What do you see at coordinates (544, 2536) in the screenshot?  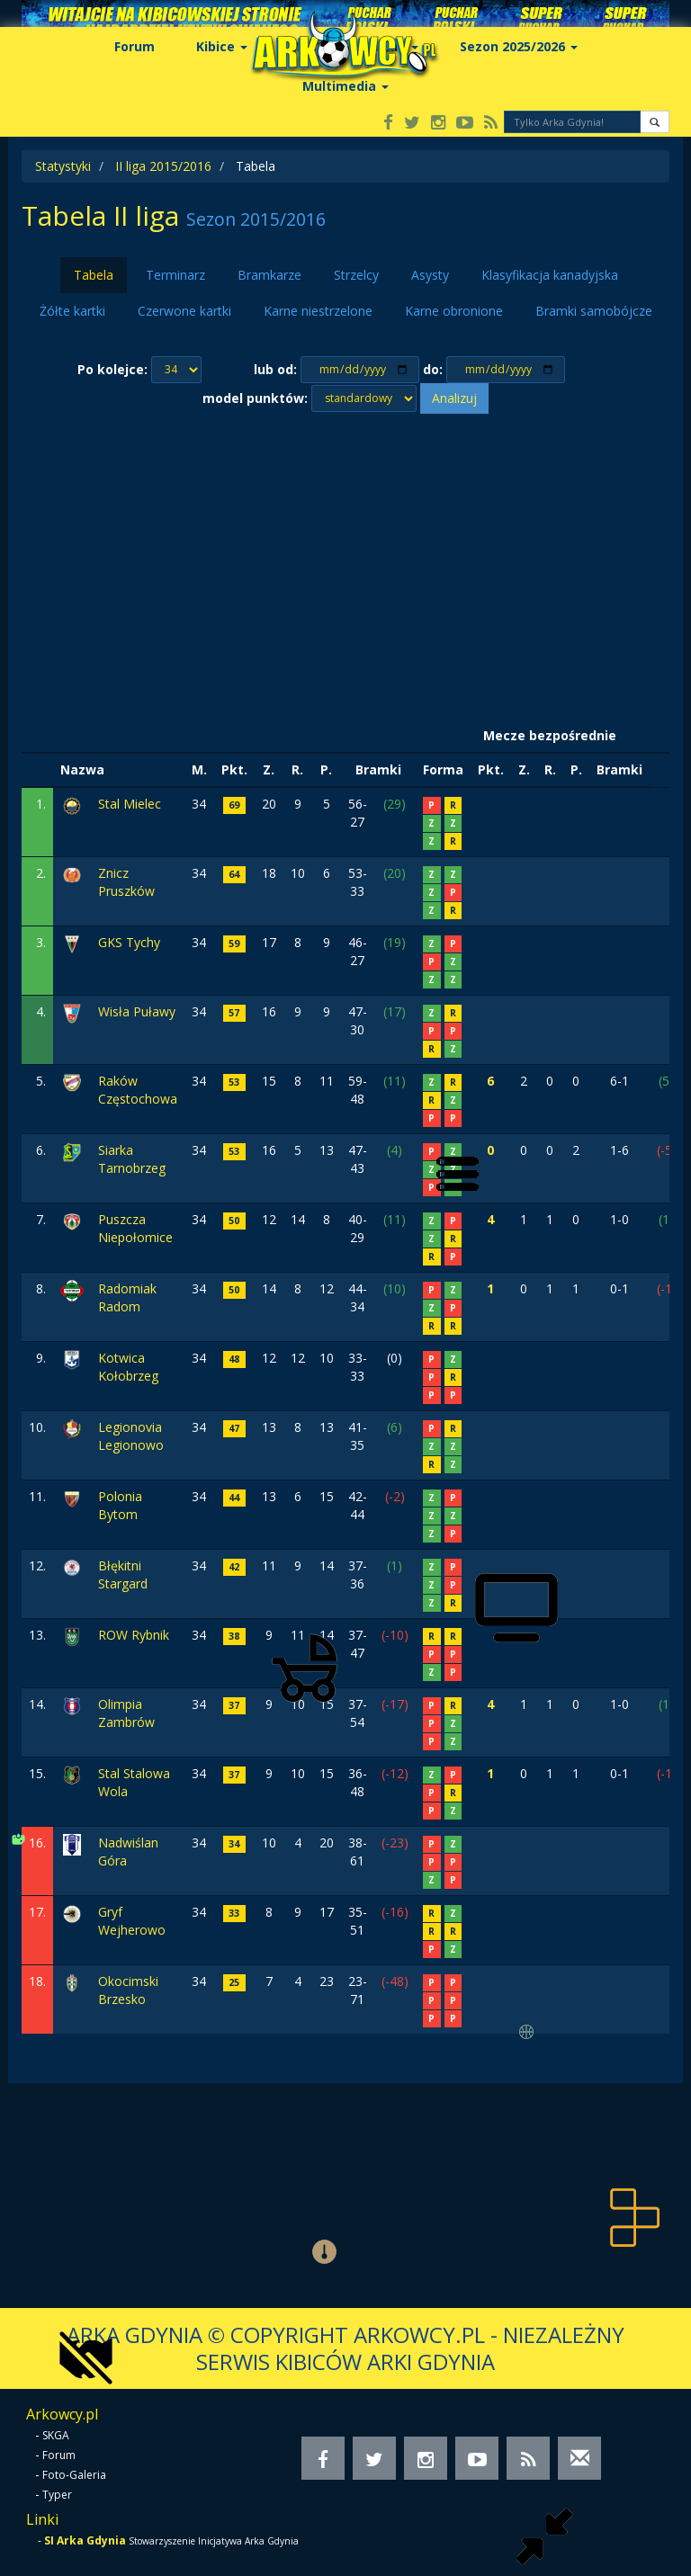 I see `compress or minimize content` at bounding box center [544, 2536].